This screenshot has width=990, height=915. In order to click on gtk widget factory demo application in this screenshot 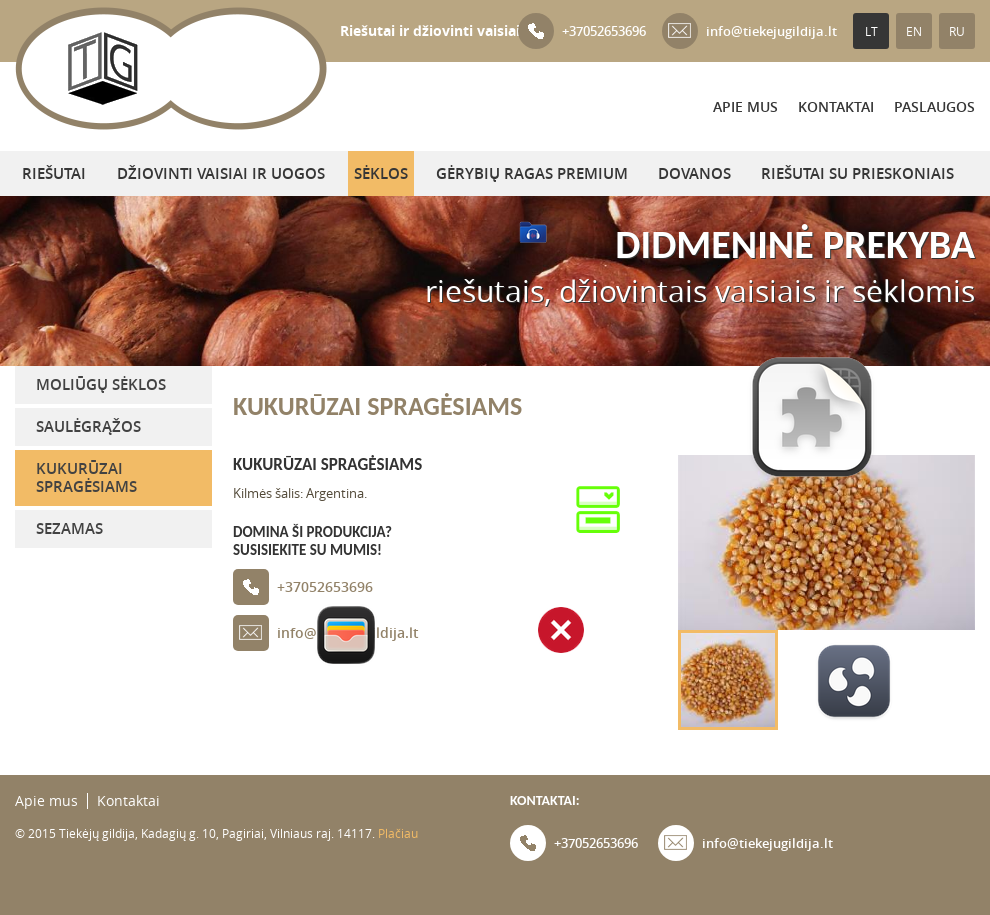, I will do `click(598, 508)`.